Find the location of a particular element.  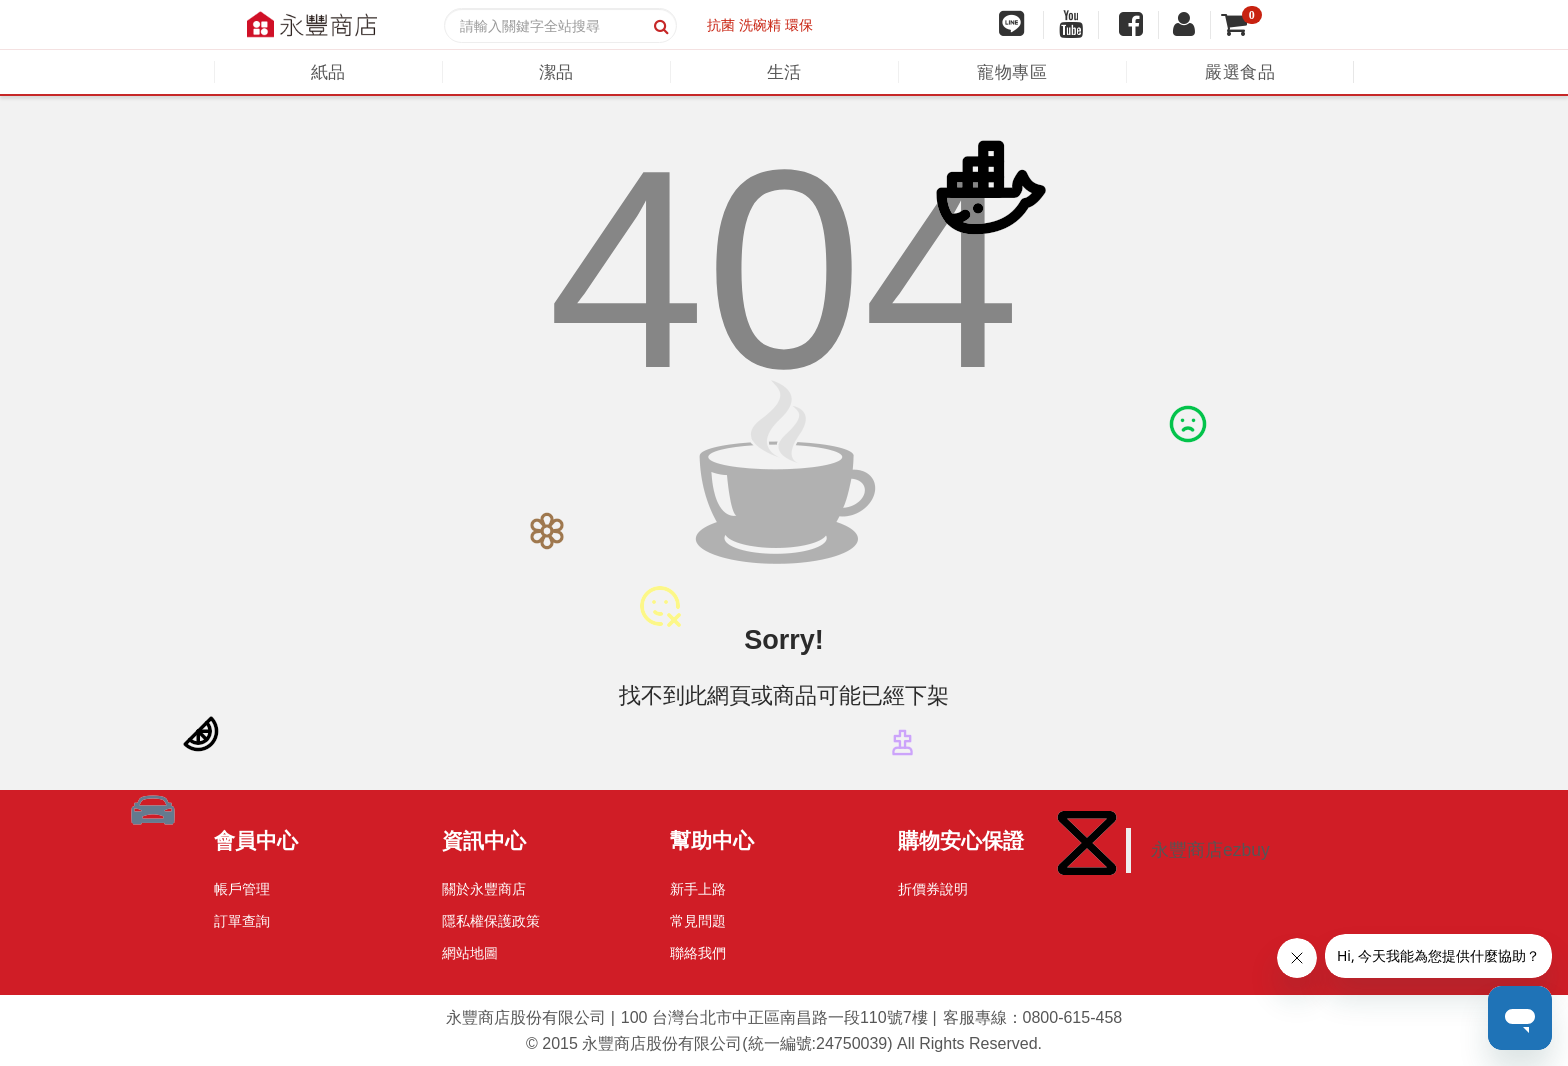

indicate a negative mood or feeling is located at coordinates (1188, 424).